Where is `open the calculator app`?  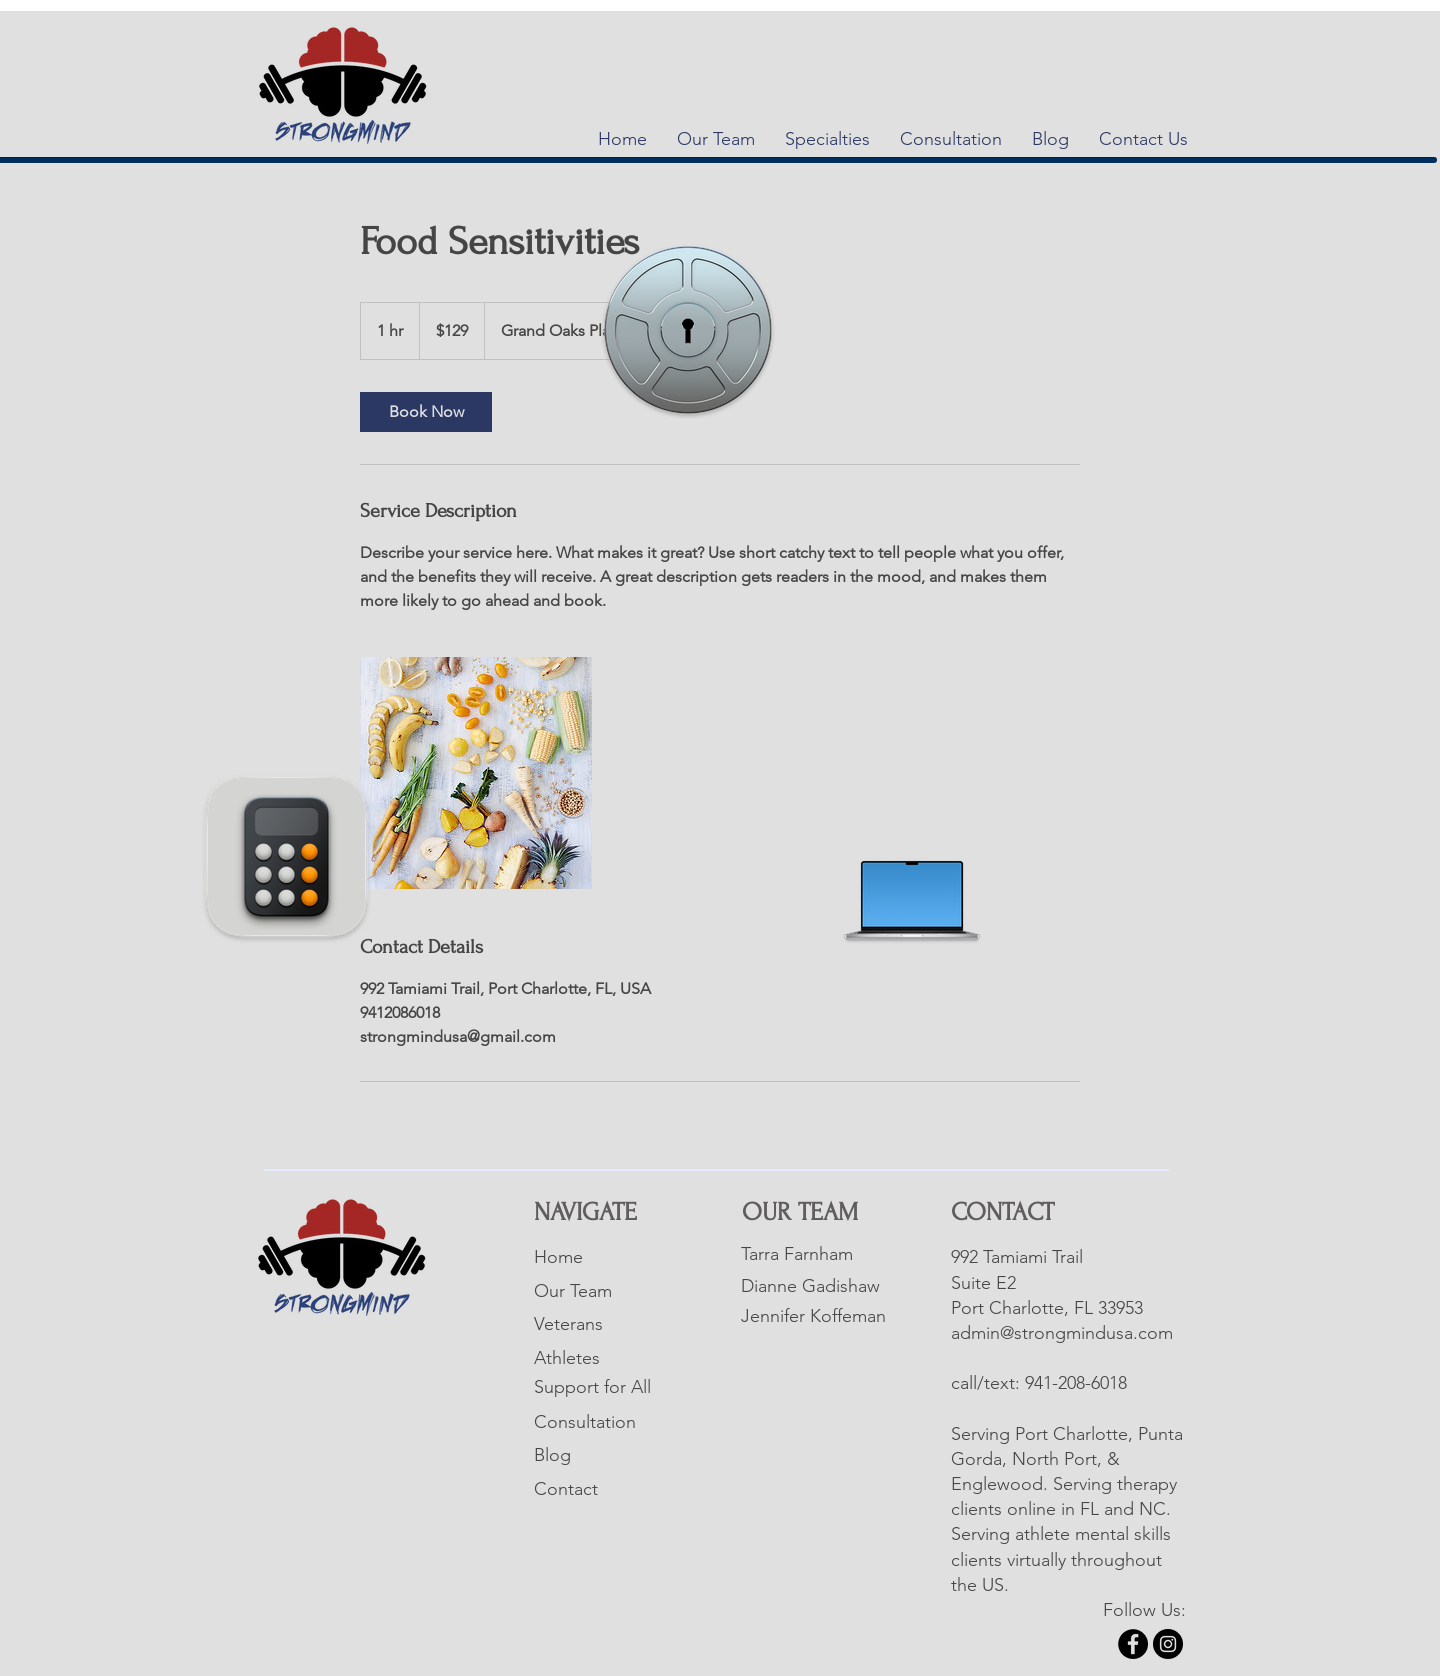
open the calculator app is located at coordinates (286, 856).